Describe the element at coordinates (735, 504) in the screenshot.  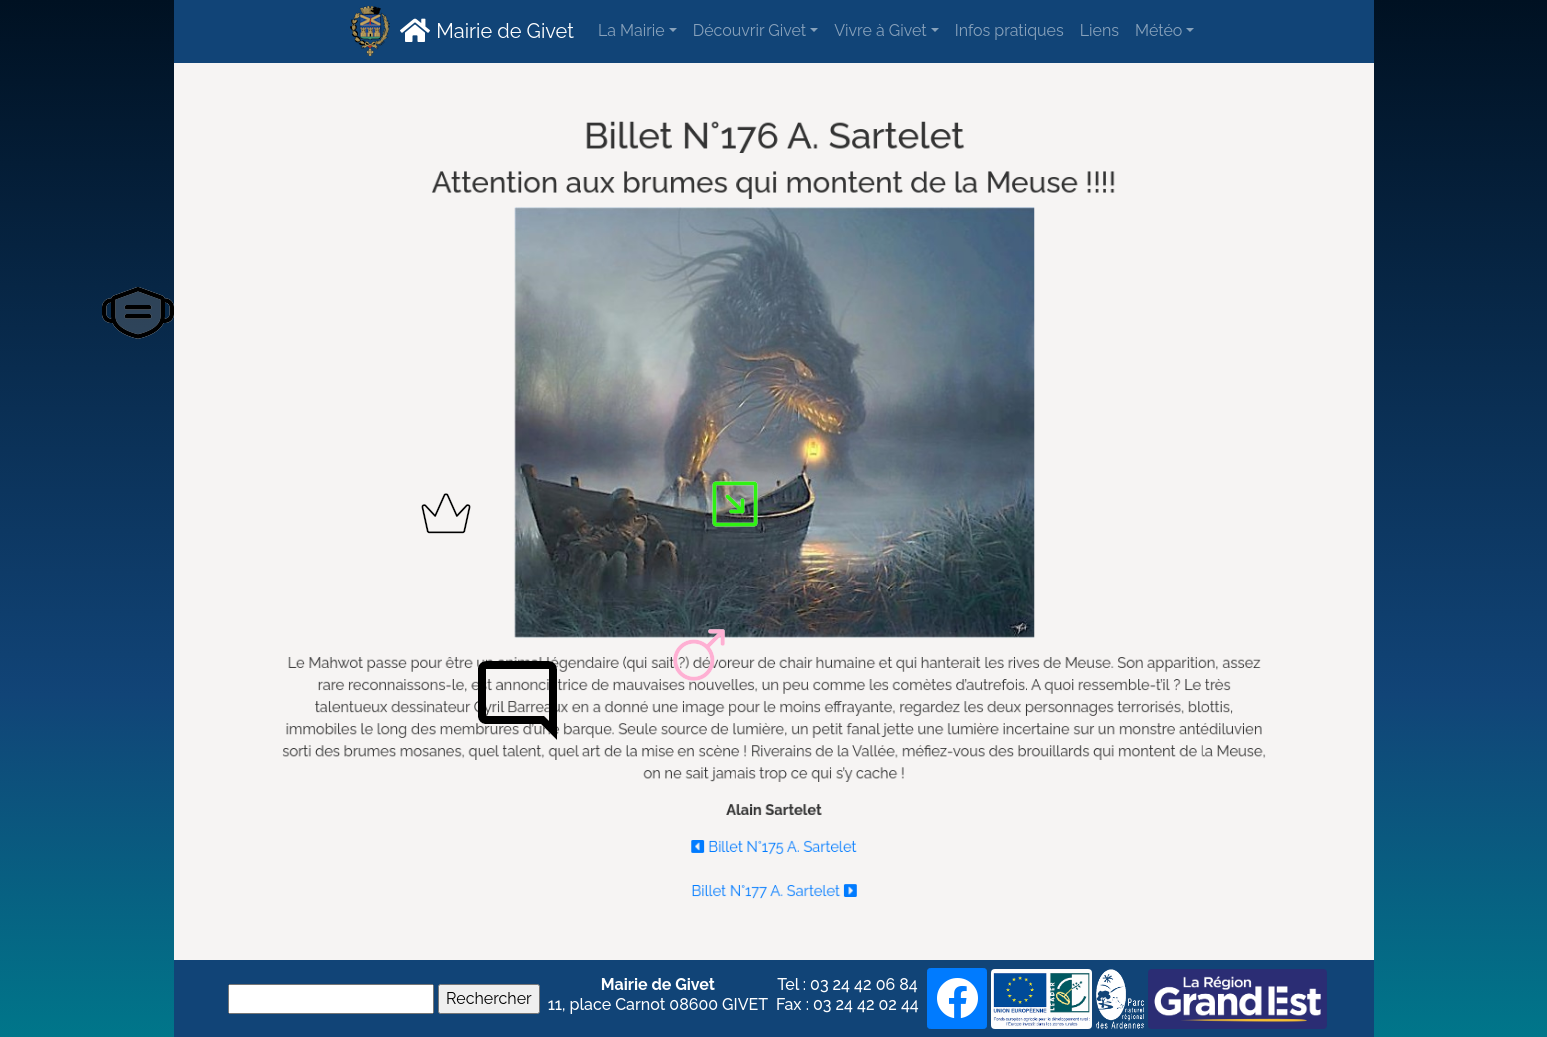
I see `navigate to the next item diagonally` at that location.